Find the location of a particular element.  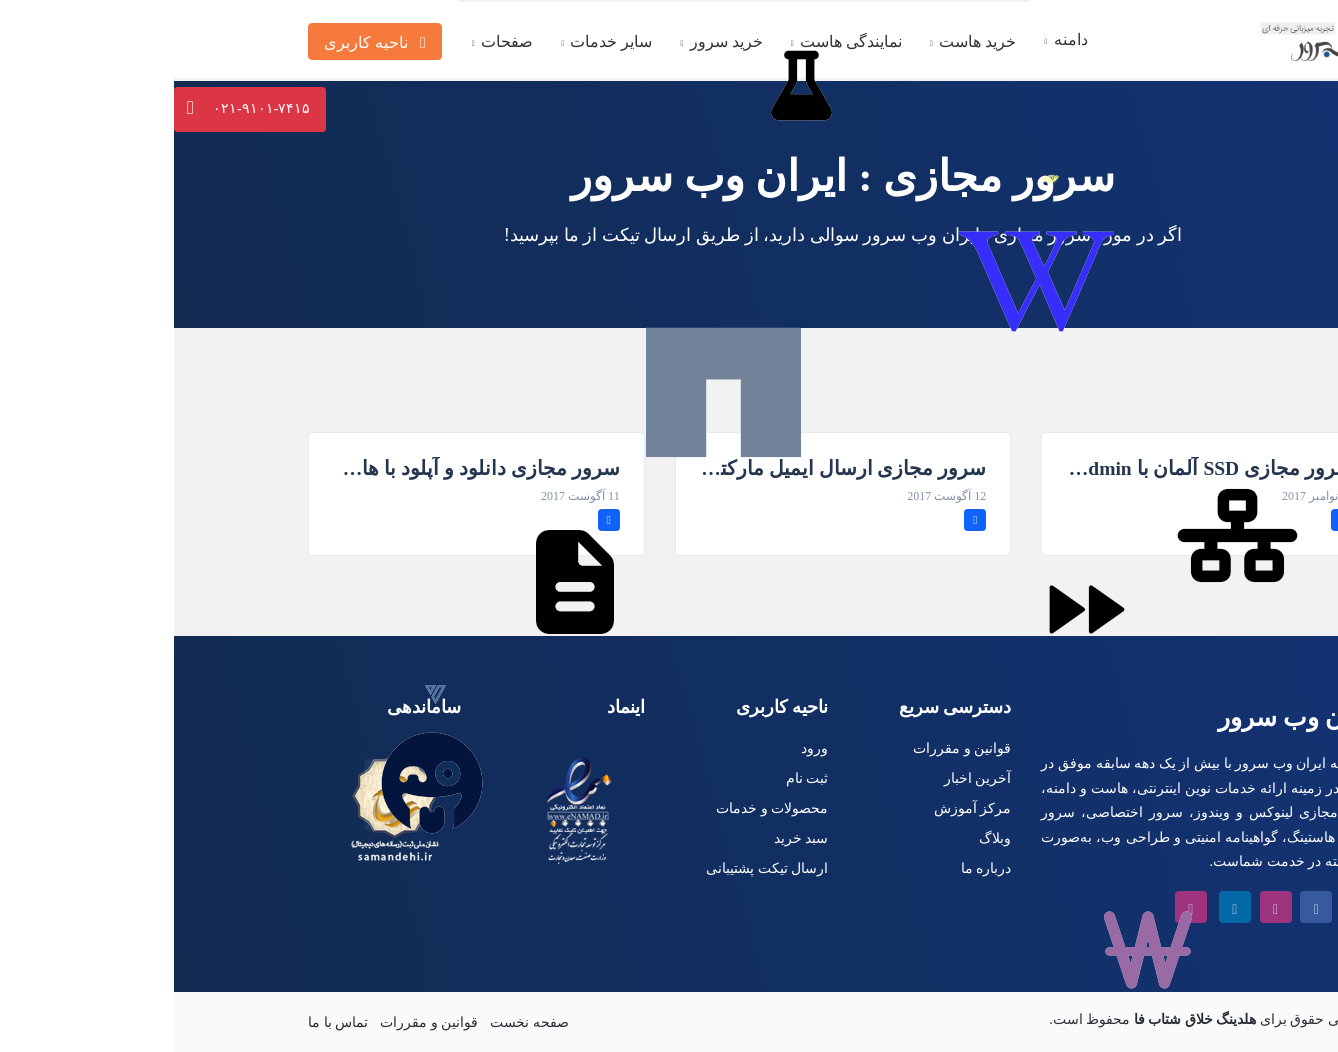

react with a playful or silly expression is located at coordinates (432, 783).